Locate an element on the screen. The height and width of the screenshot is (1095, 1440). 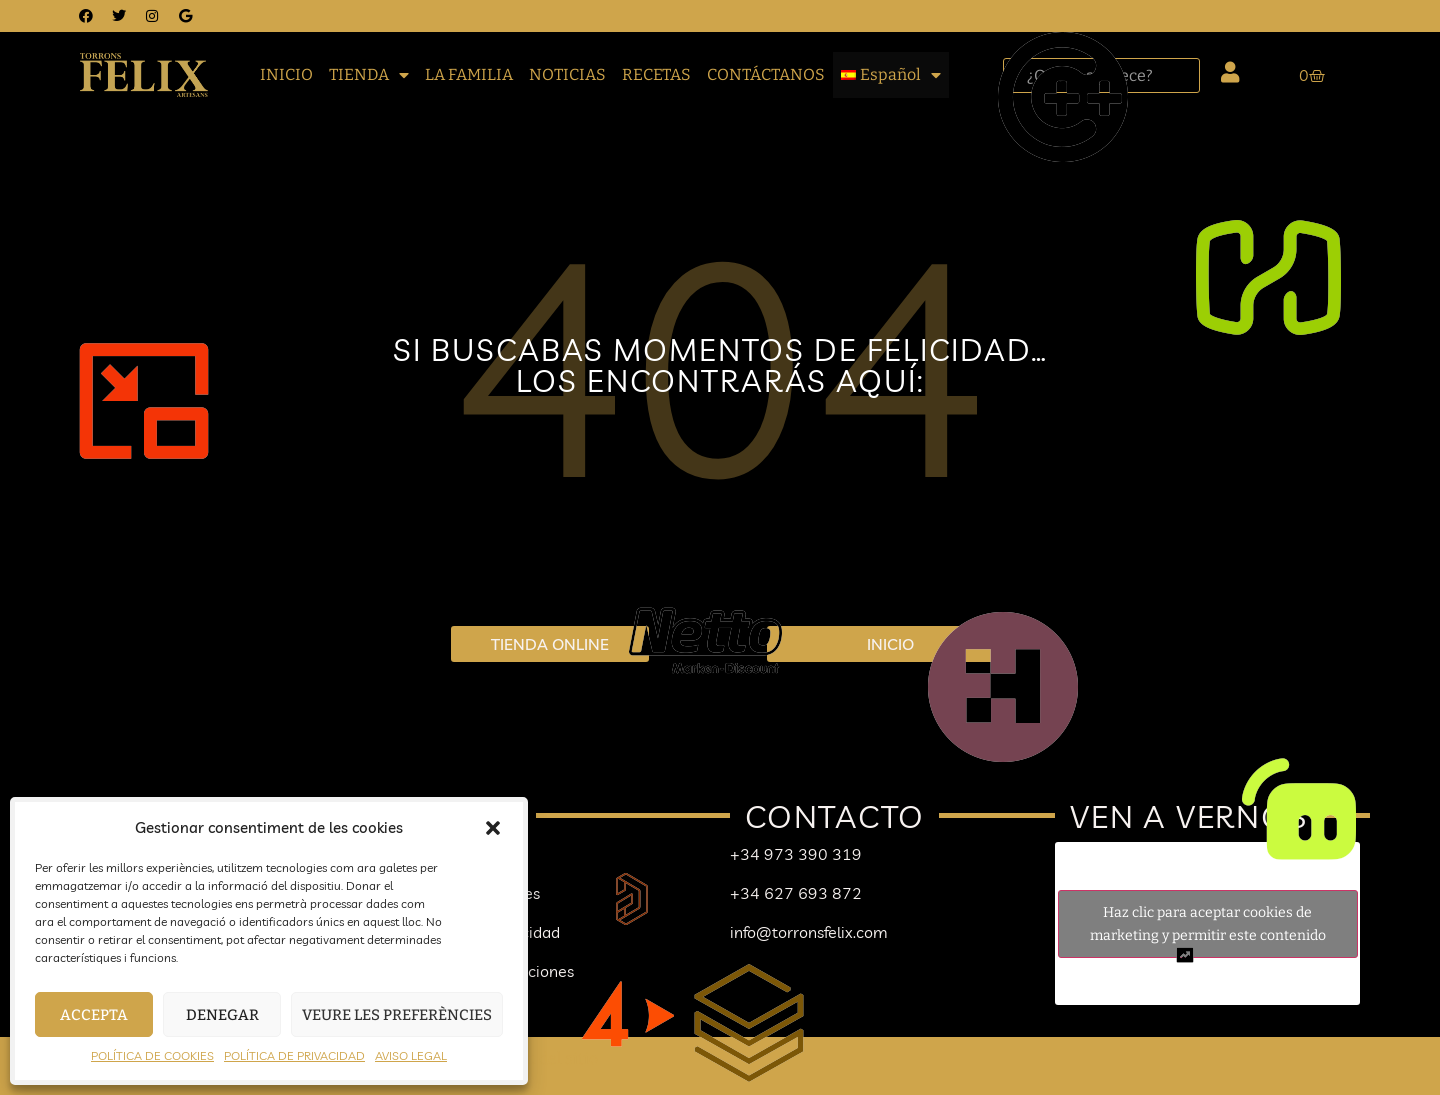
open Altium Designer application is located at coordinates (632, 899).